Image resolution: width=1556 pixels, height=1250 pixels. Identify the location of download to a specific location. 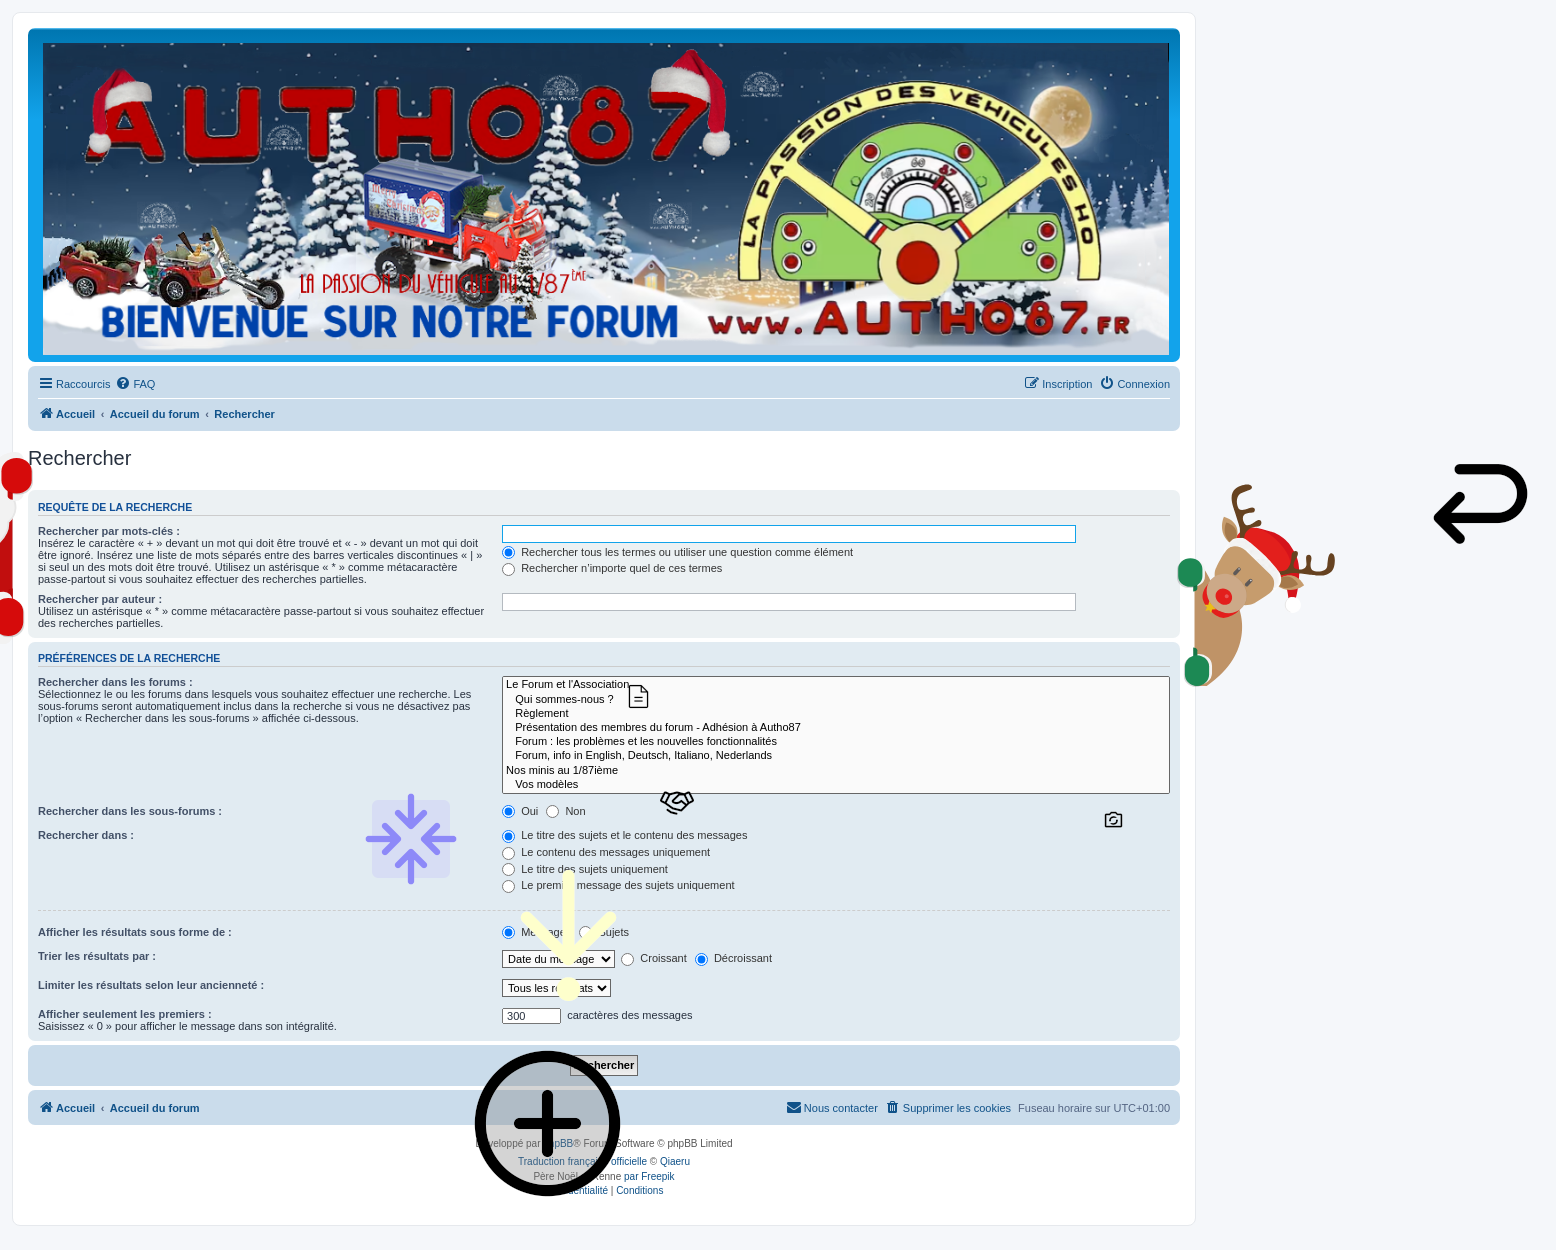
(568, 935).